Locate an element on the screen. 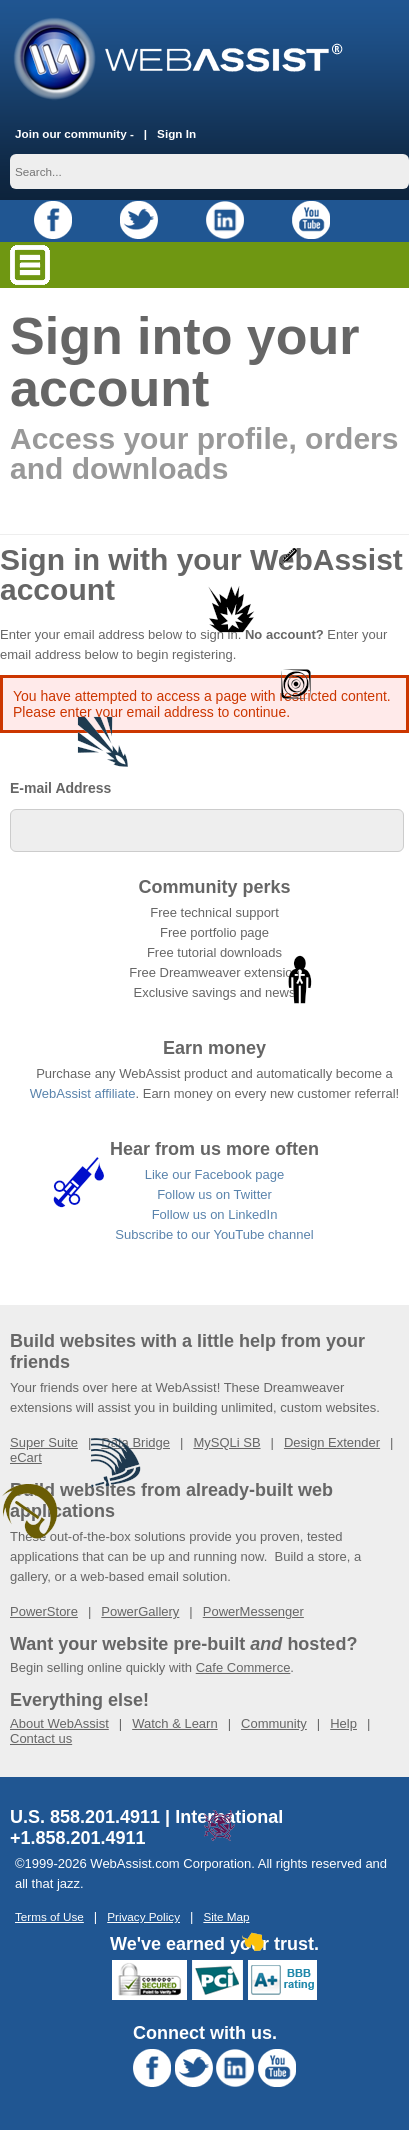 The height and width of the screenshot is (2130, 409). indicates a medical test or blood sample is located at coordinates (79, 1182).